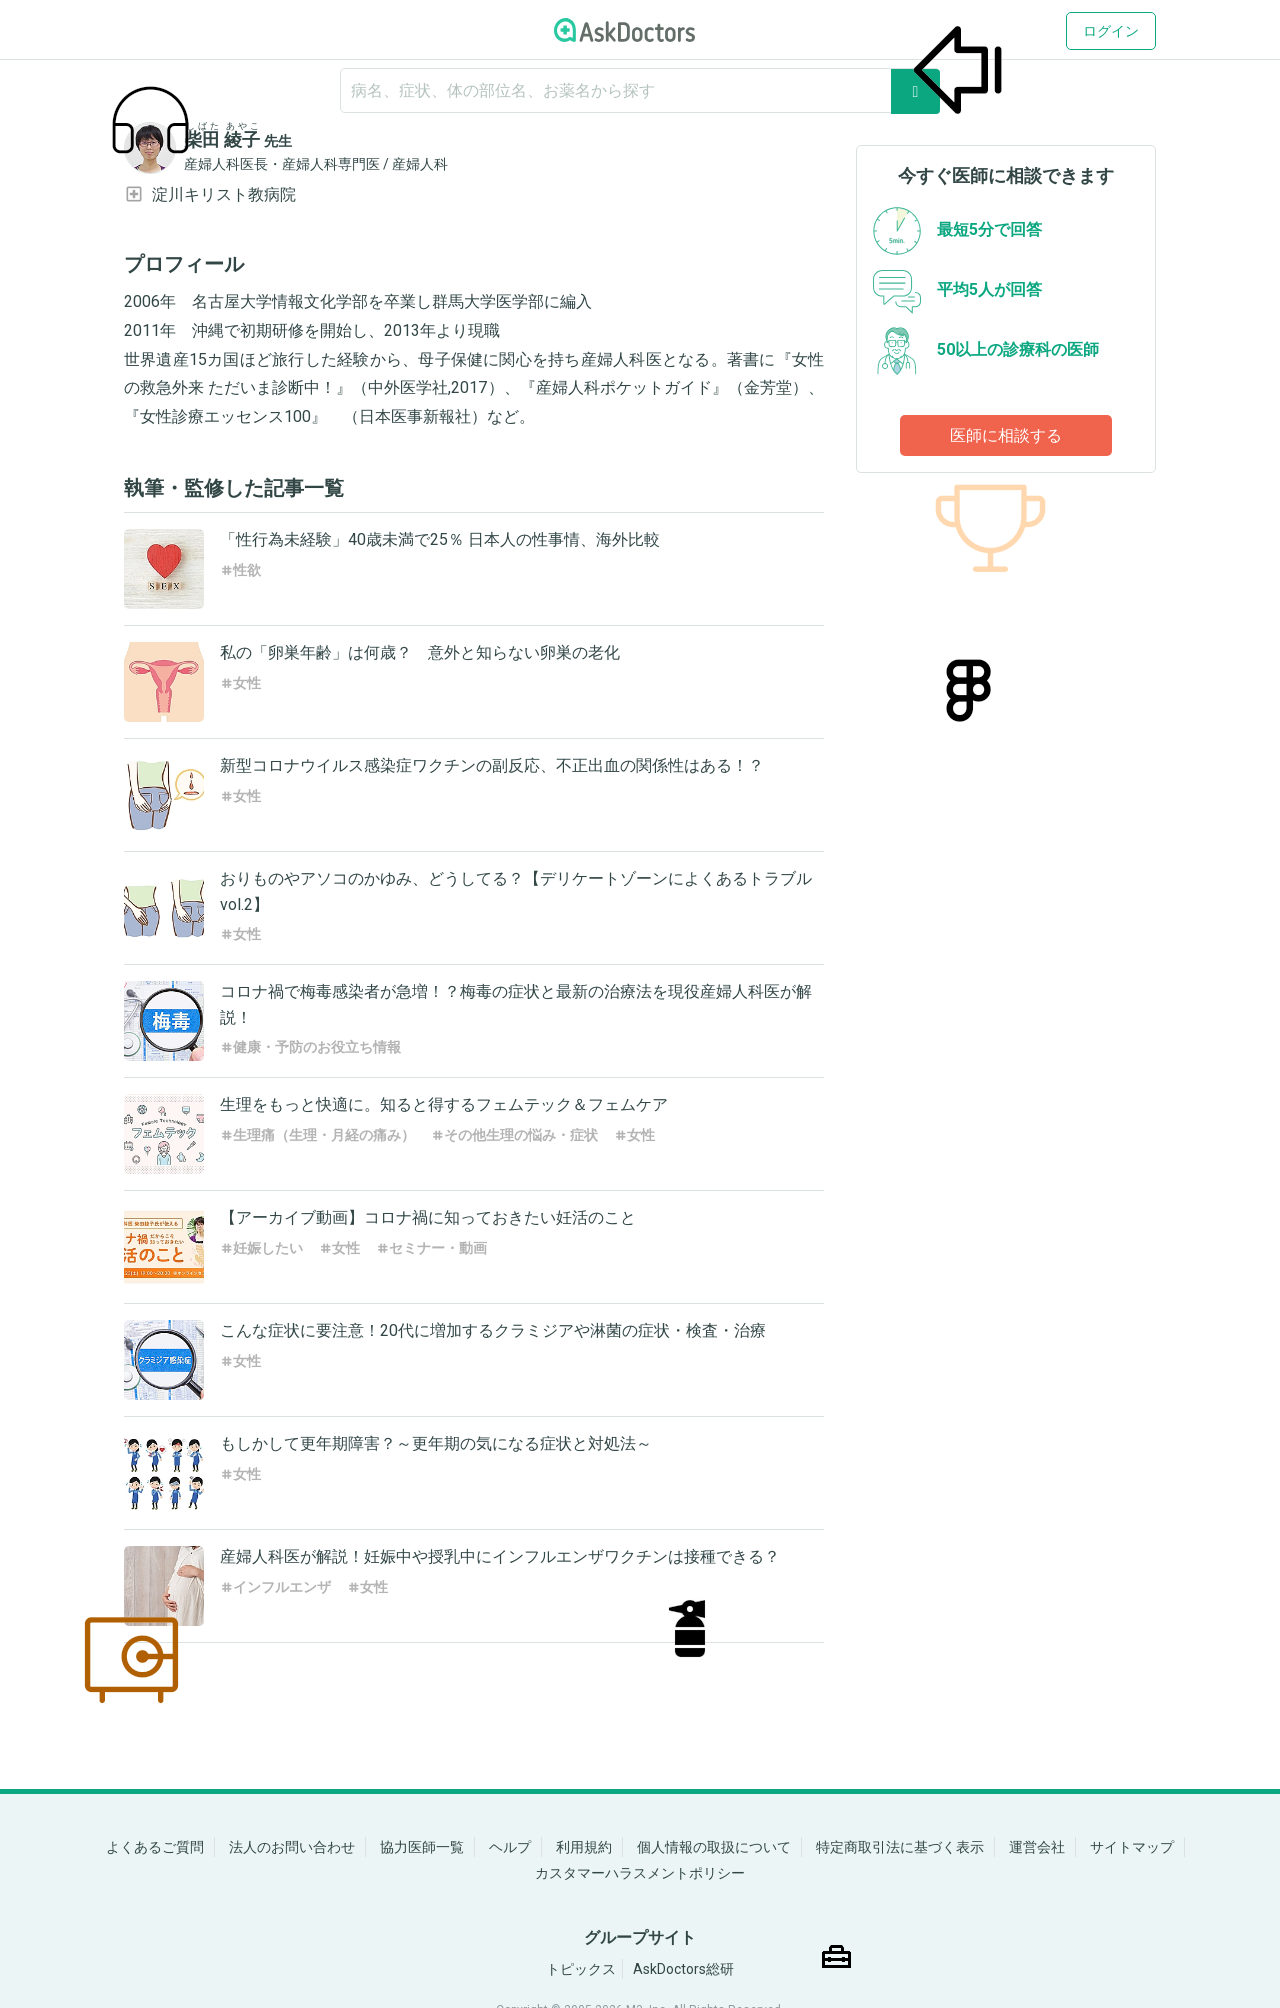 This screenshot has height=2008, width=1280. What do you see at coordinates (836, 1956) in the screenshot?
I see `access home repair services` at bounding box center [836, 1956].